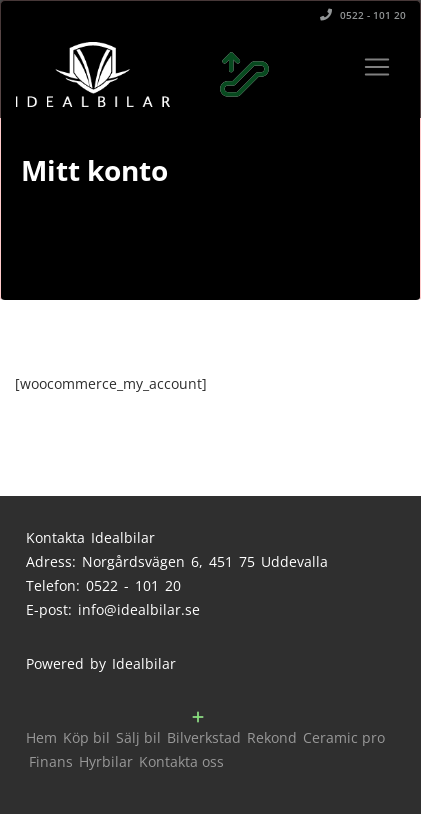  What do you see at coordinates (244, 74) in the screenshot?
I see `escalator going up` at bounding box center [244, 74].